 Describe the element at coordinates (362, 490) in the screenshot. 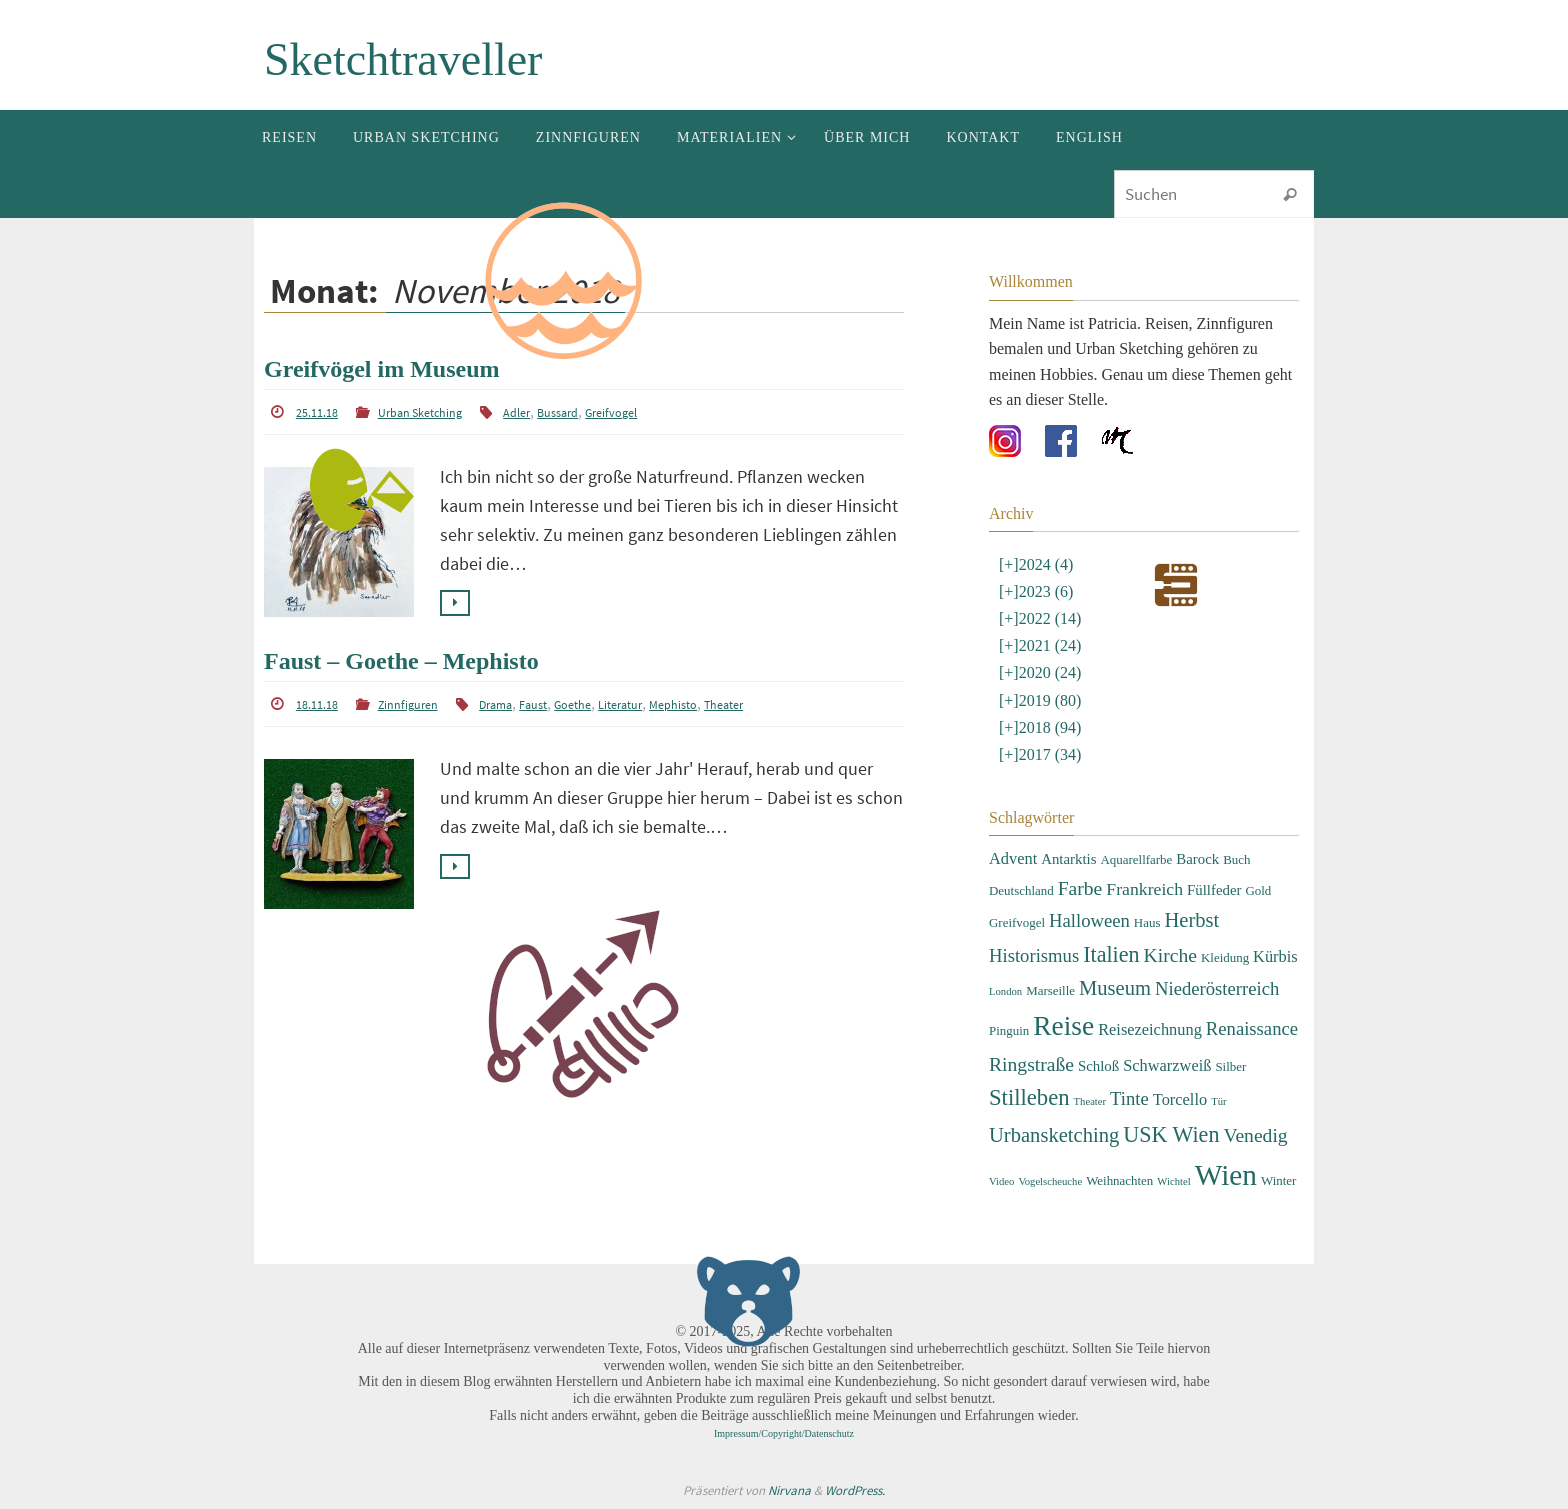

I see `indicates drinking or beverage consumption in gameplay` at that location.